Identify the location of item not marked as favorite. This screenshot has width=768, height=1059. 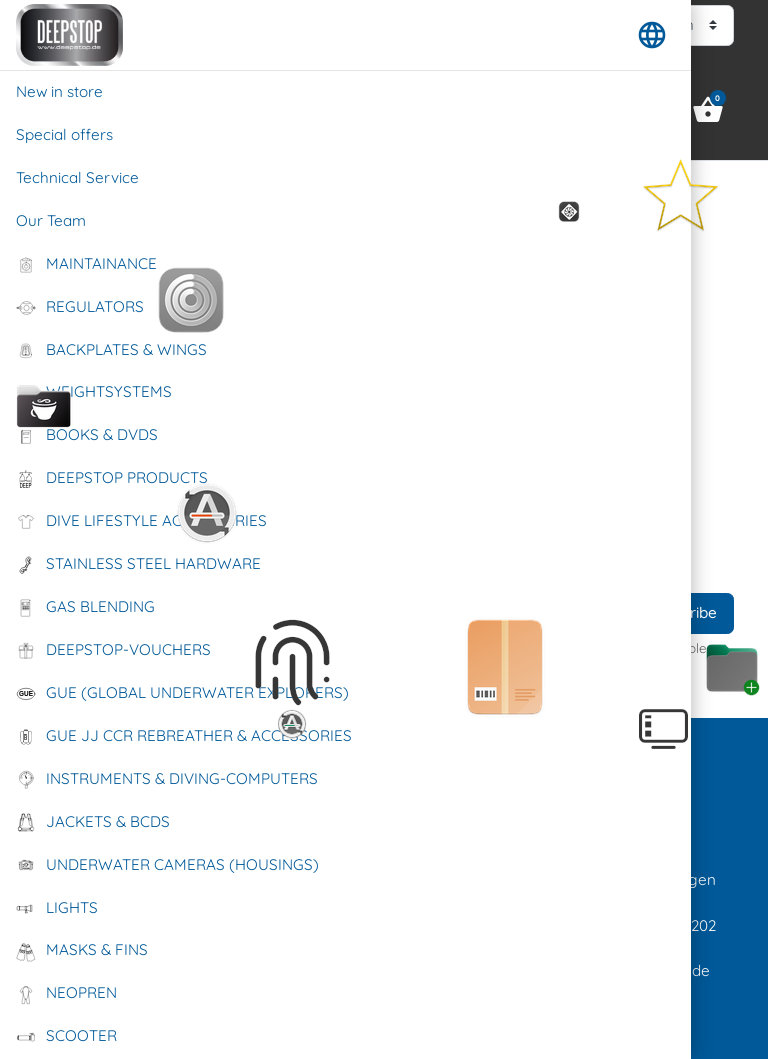
(680, 196).